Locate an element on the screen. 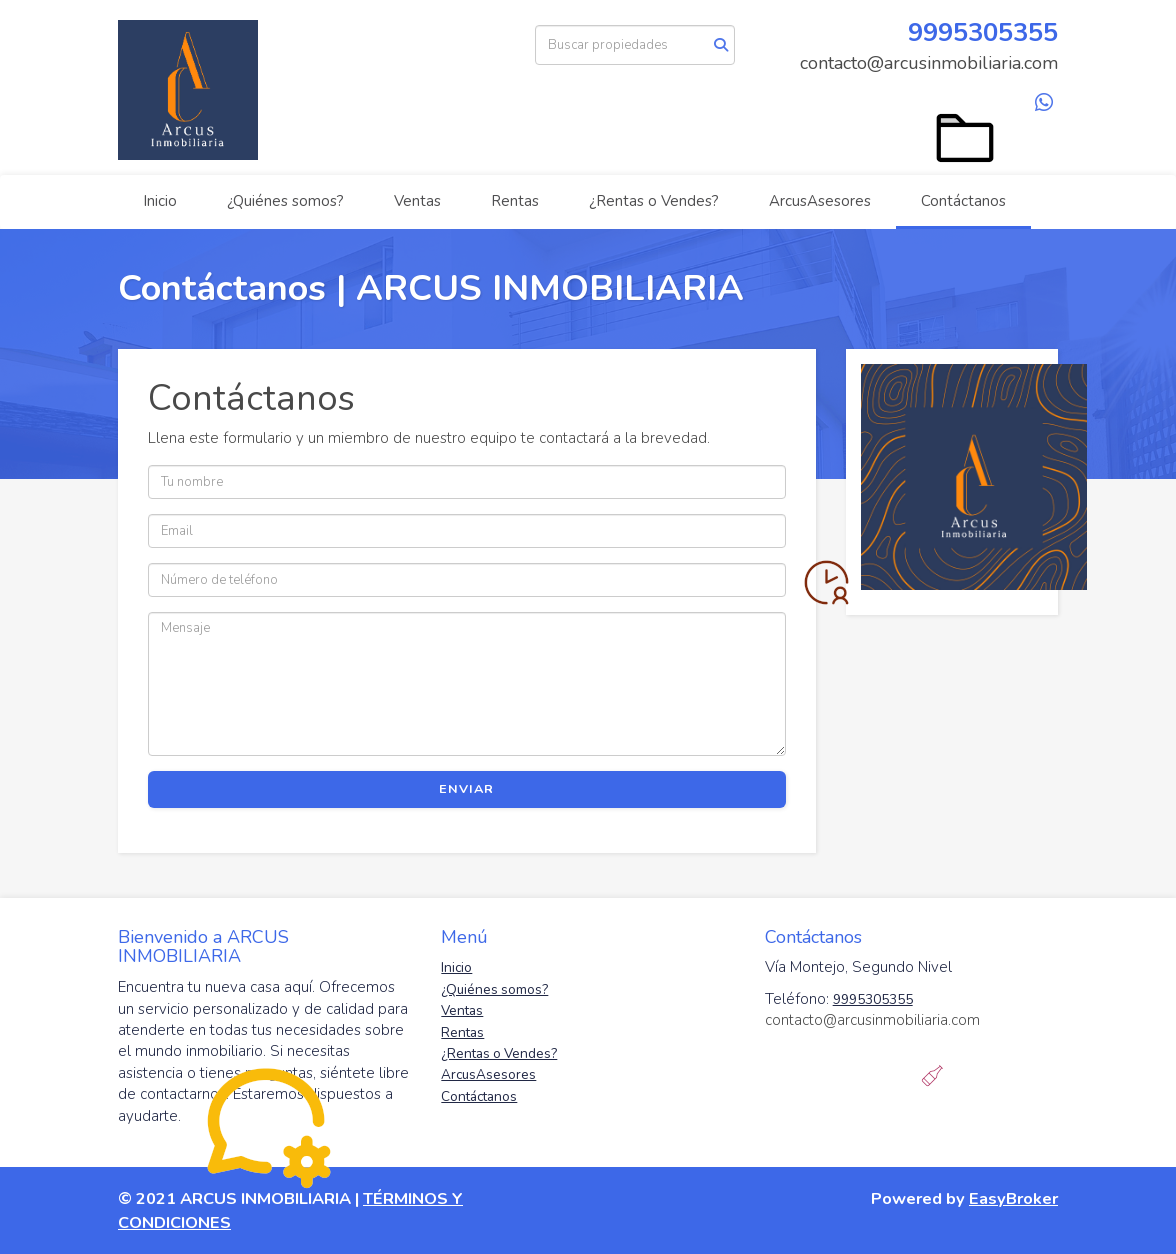 The width and height of the screenshot is (1176, 1254). access message settings is located at coordinates (266, 1121).